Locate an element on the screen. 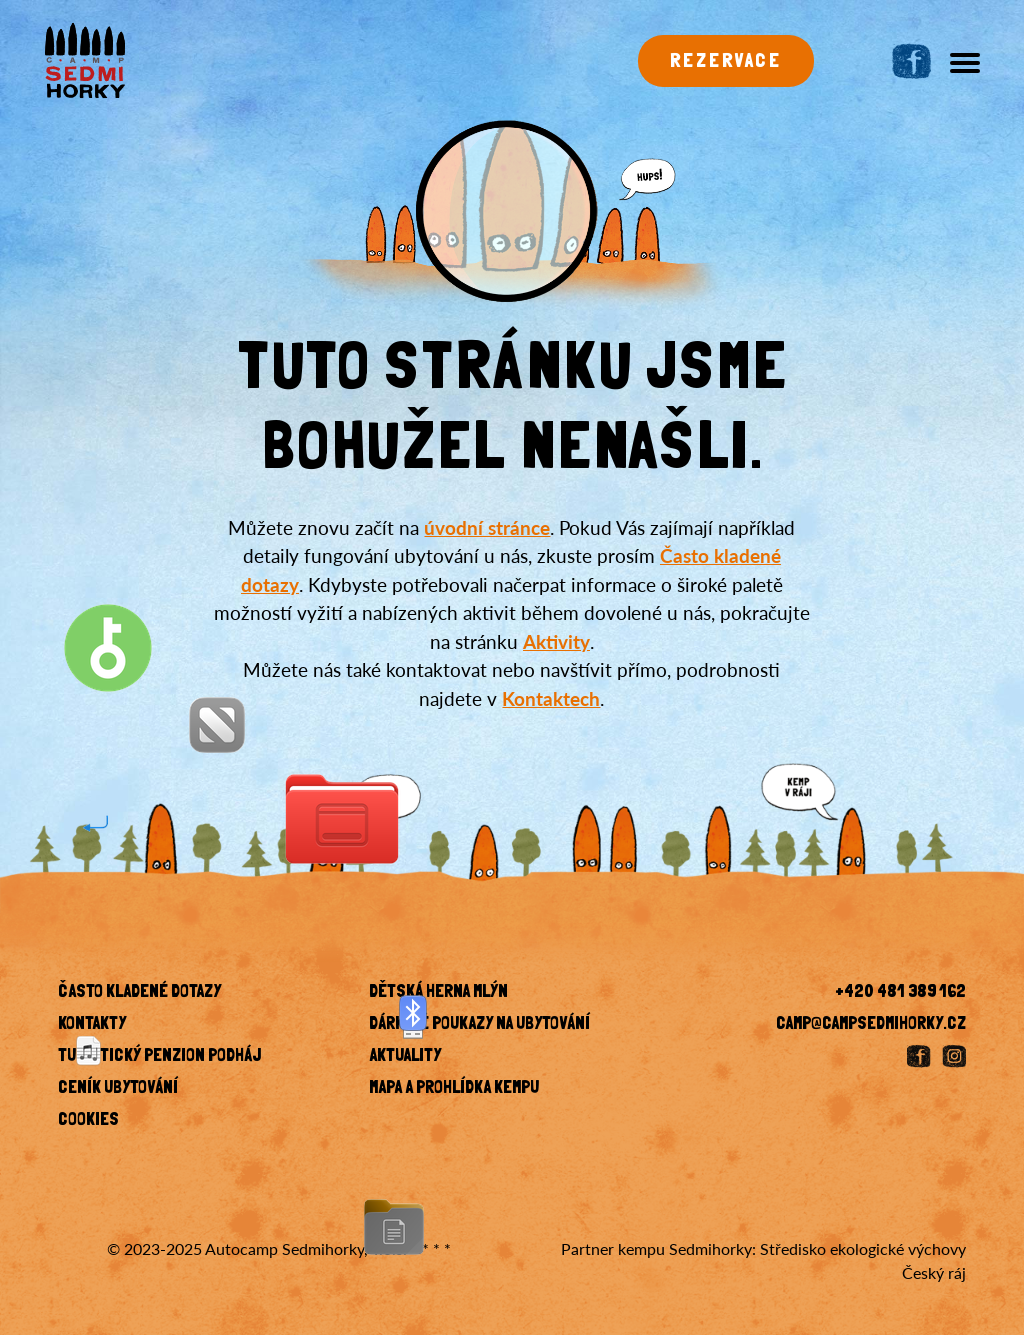 Image resolution: width=1024 pixels, height=1335 pixels. reply to an email message is located at coordinates (95, 822).